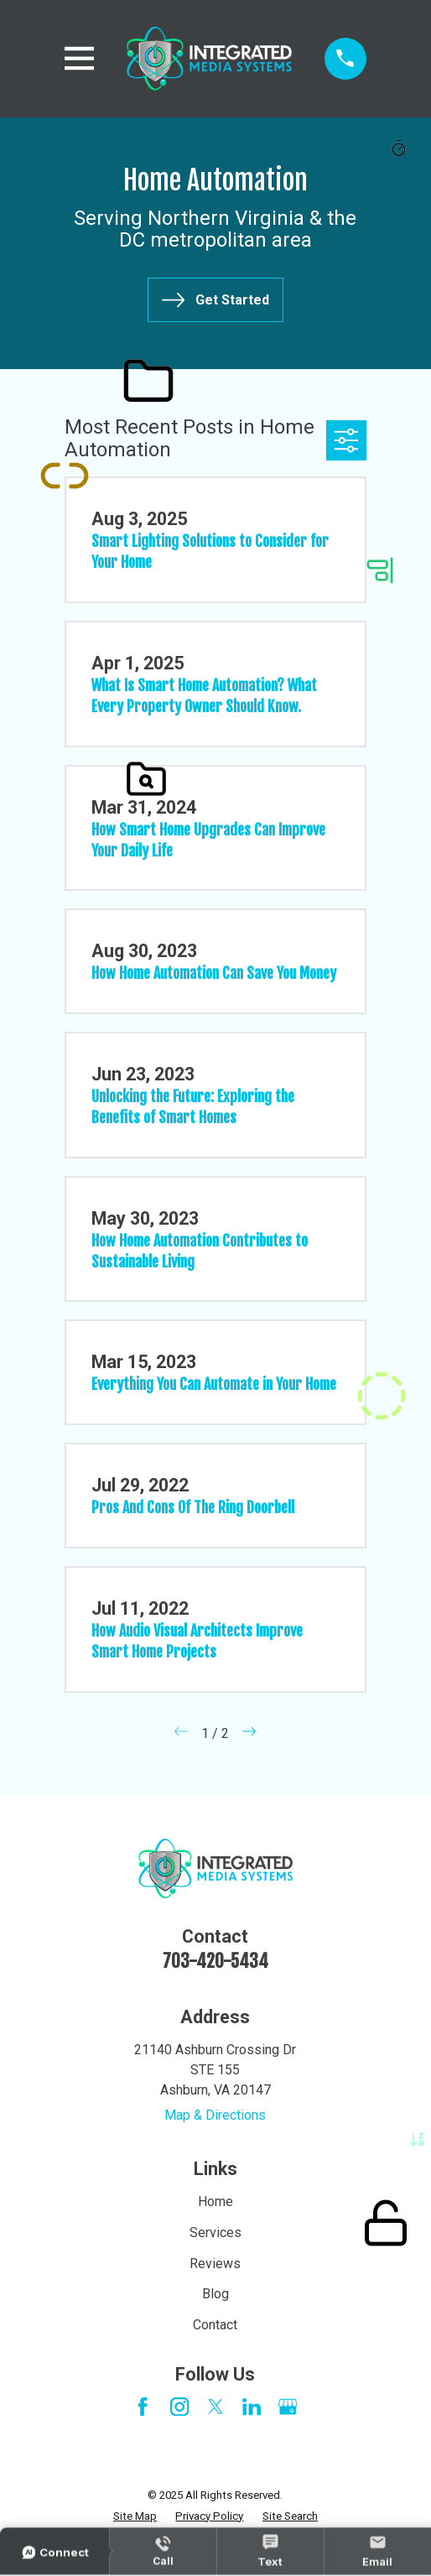 This screenshot has height=2576, width=431. Describe the element at coordinates (417, 2139) in the screenshot. I see `sort items in reverse alphabetical order (Z to A)` at that location.